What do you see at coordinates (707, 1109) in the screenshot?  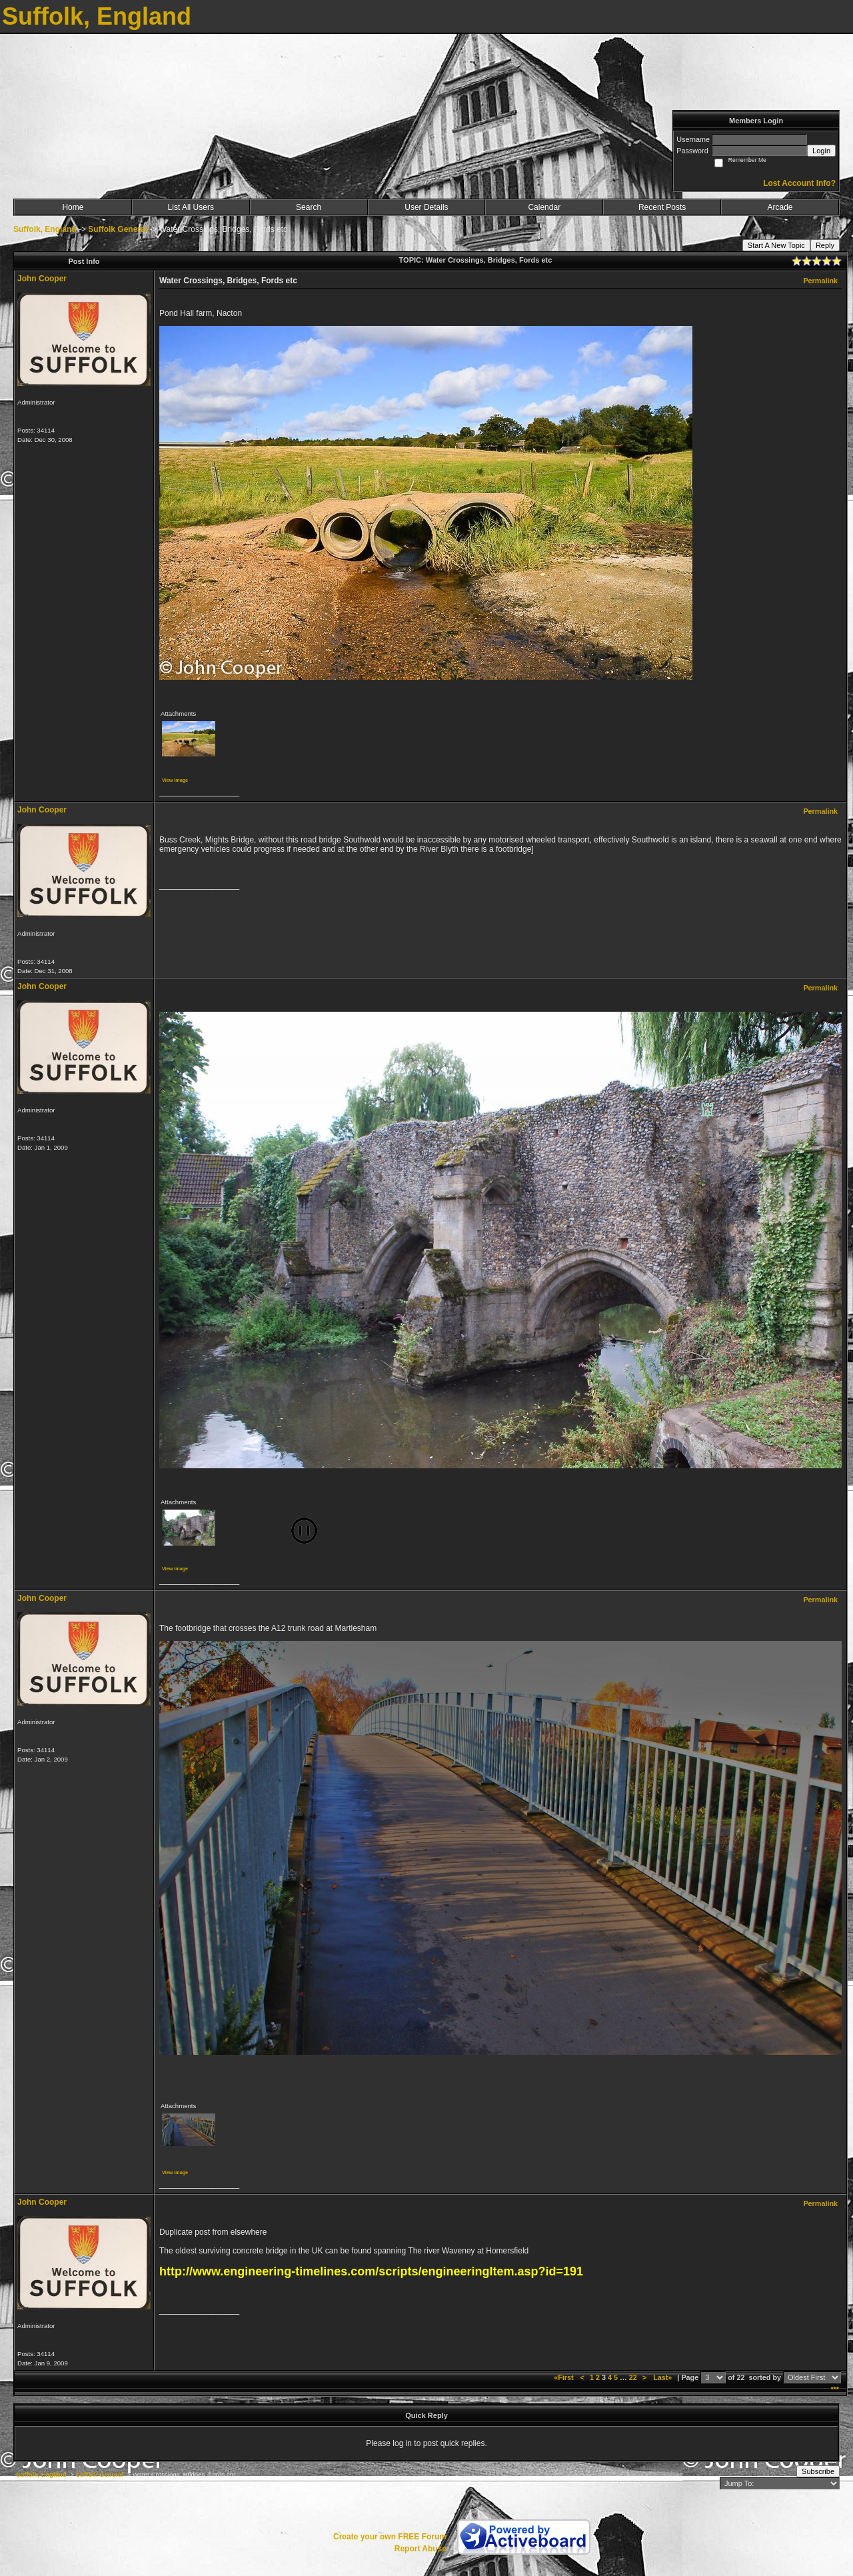 I see `access castle or fortress-themed content` at bounding box center [707, 1109].